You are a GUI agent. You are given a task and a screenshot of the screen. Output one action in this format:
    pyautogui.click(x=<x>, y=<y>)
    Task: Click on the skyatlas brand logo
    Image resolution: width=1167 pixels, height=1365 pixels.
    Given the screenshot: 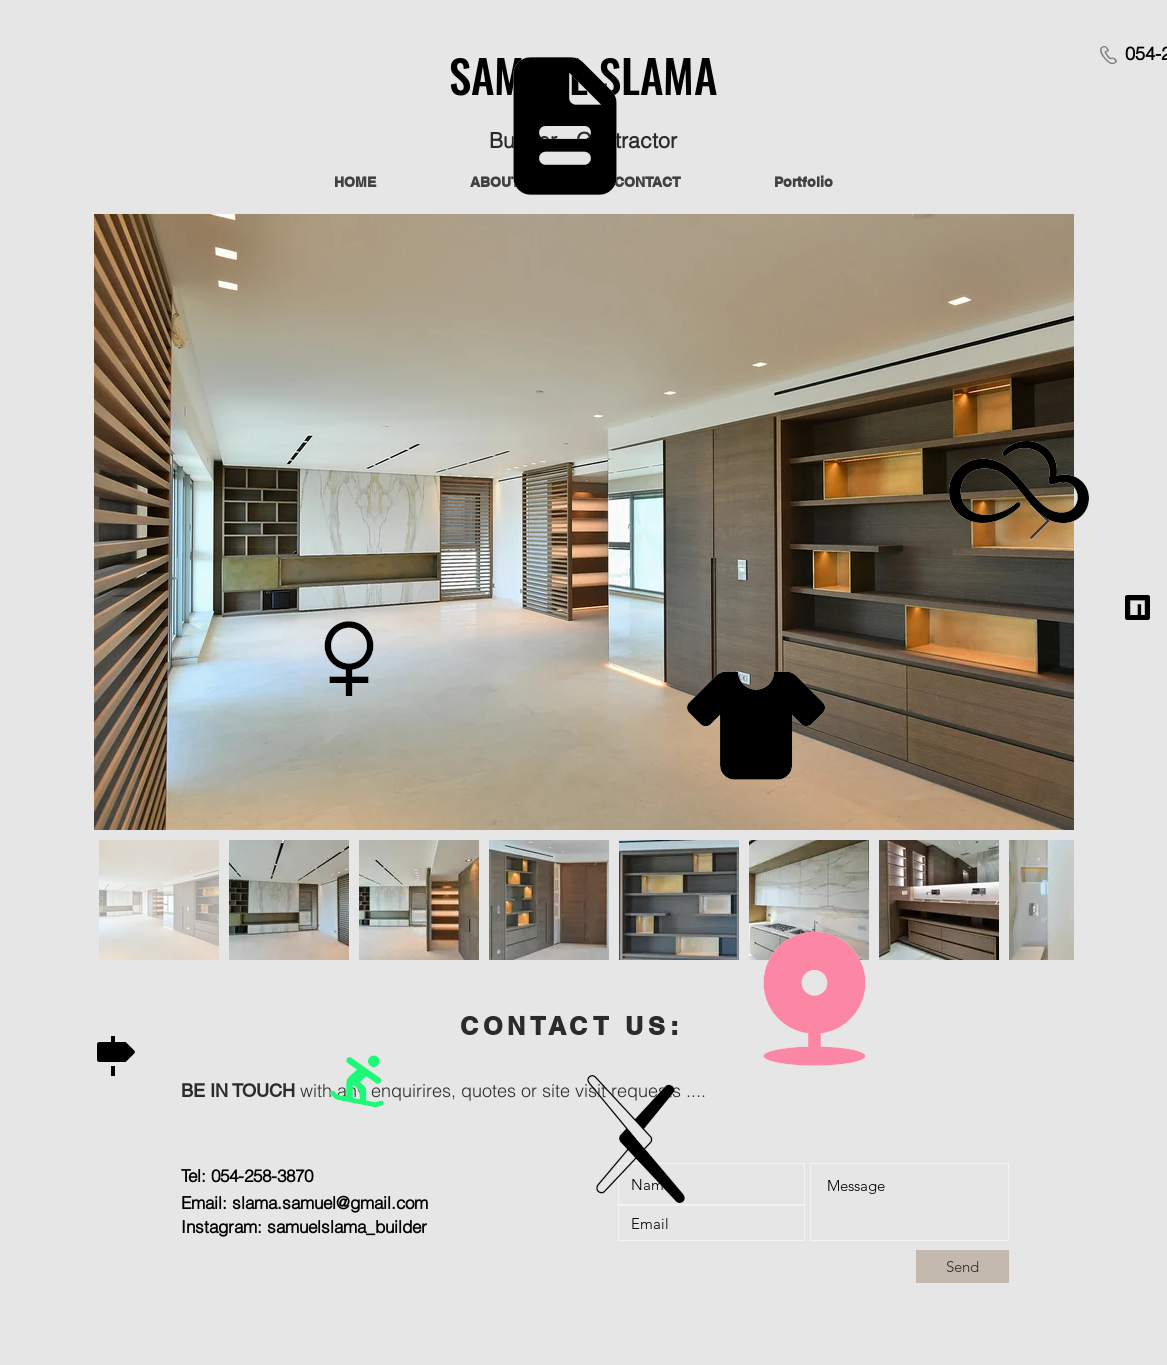 What is the action you would take?
    pyautogui.click(x=1019, y=482)
    